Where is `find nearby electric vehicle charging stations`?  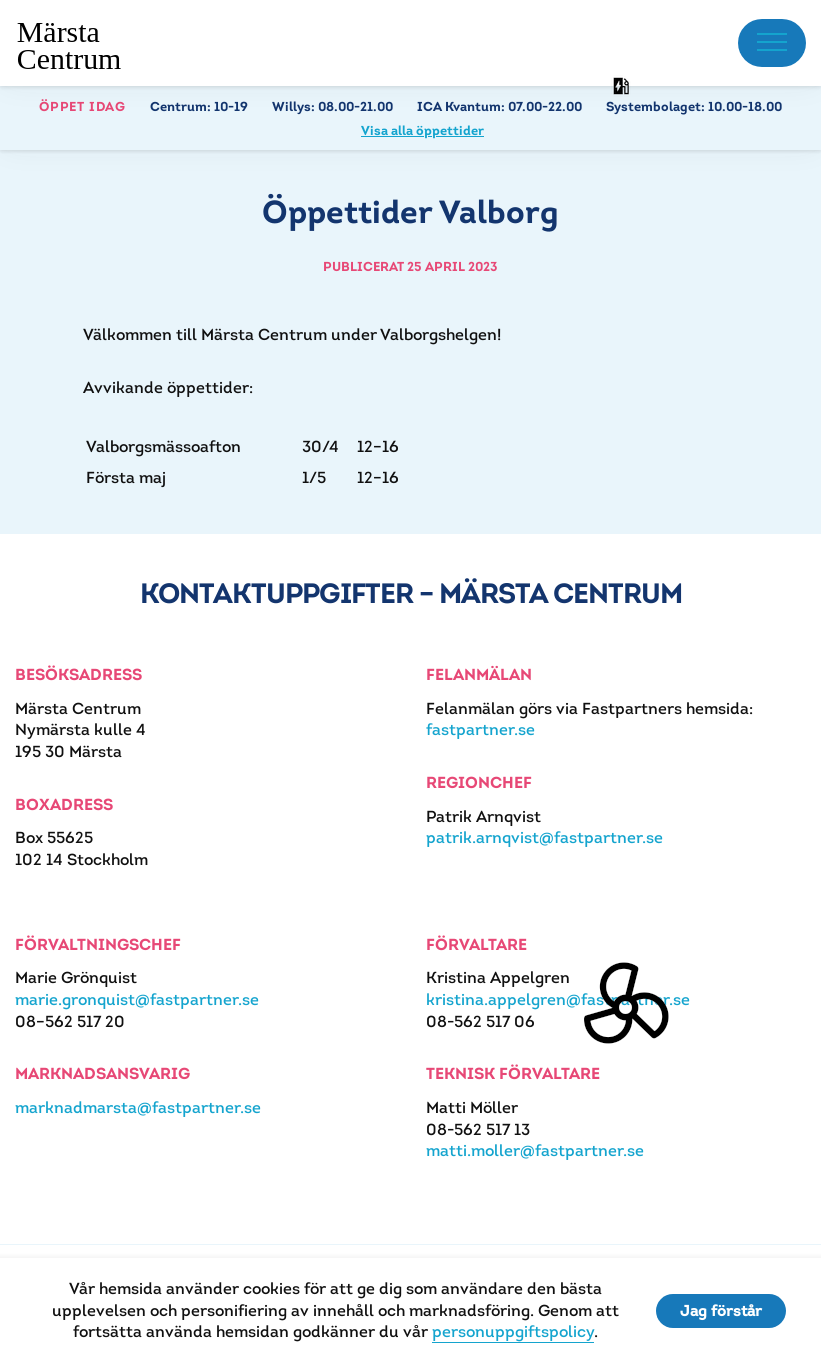
find nearby electric vehicle charging stations is located at coordinates (621, 86).